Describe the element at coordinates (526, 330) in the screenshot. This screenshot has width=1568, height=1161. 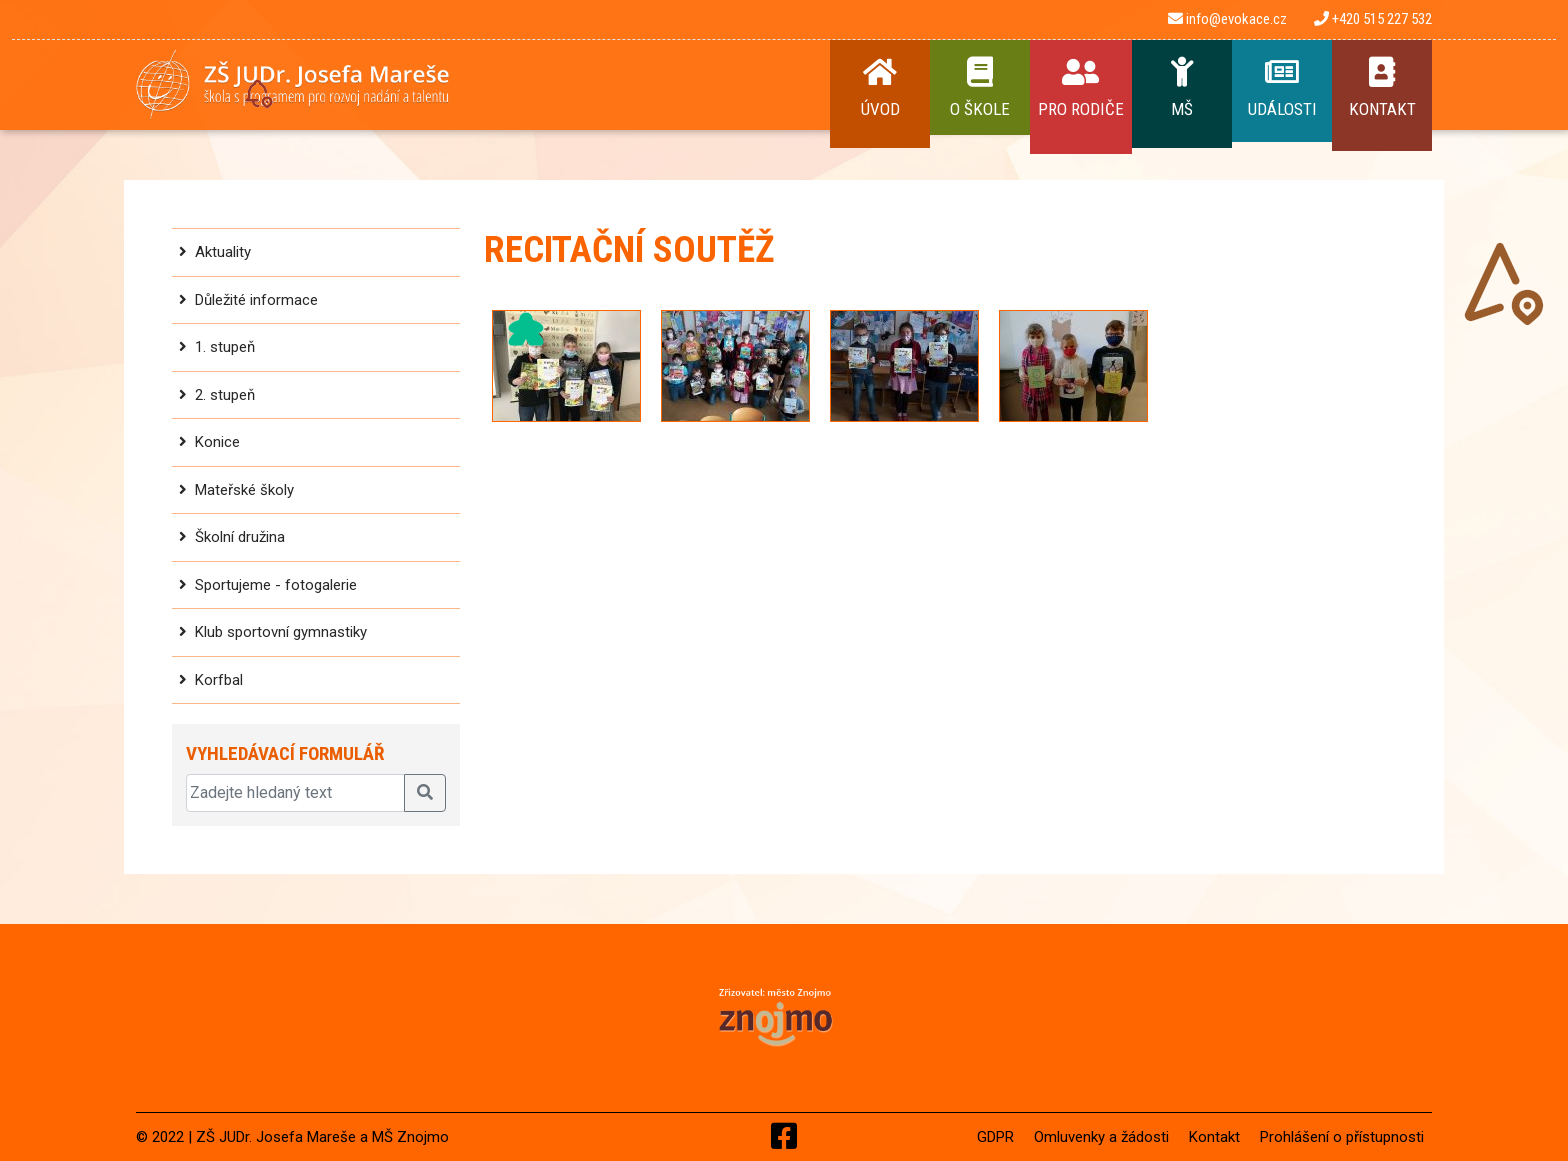
I see `access board game or tabletop gaming features` at that location.